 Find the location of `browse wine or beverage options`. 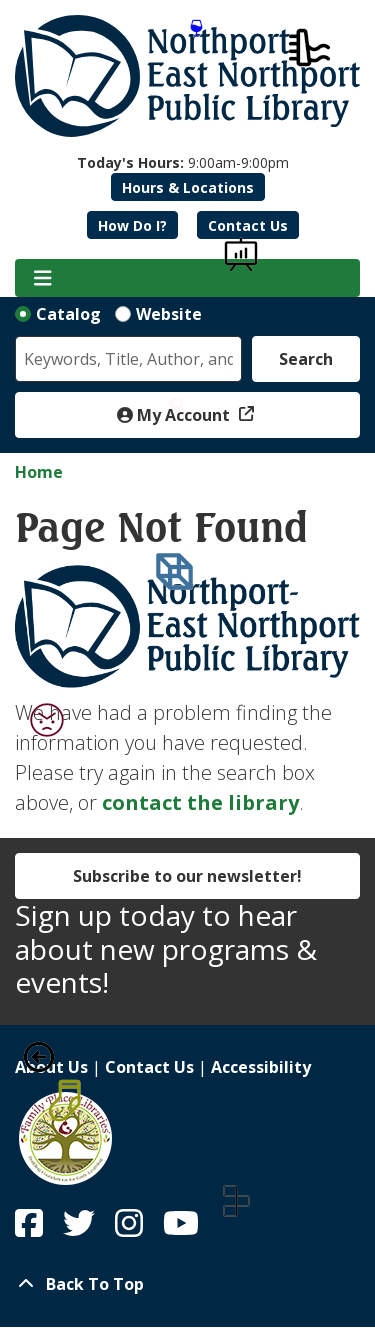

browse wine or beverage options is located at coordinates (196, 27).